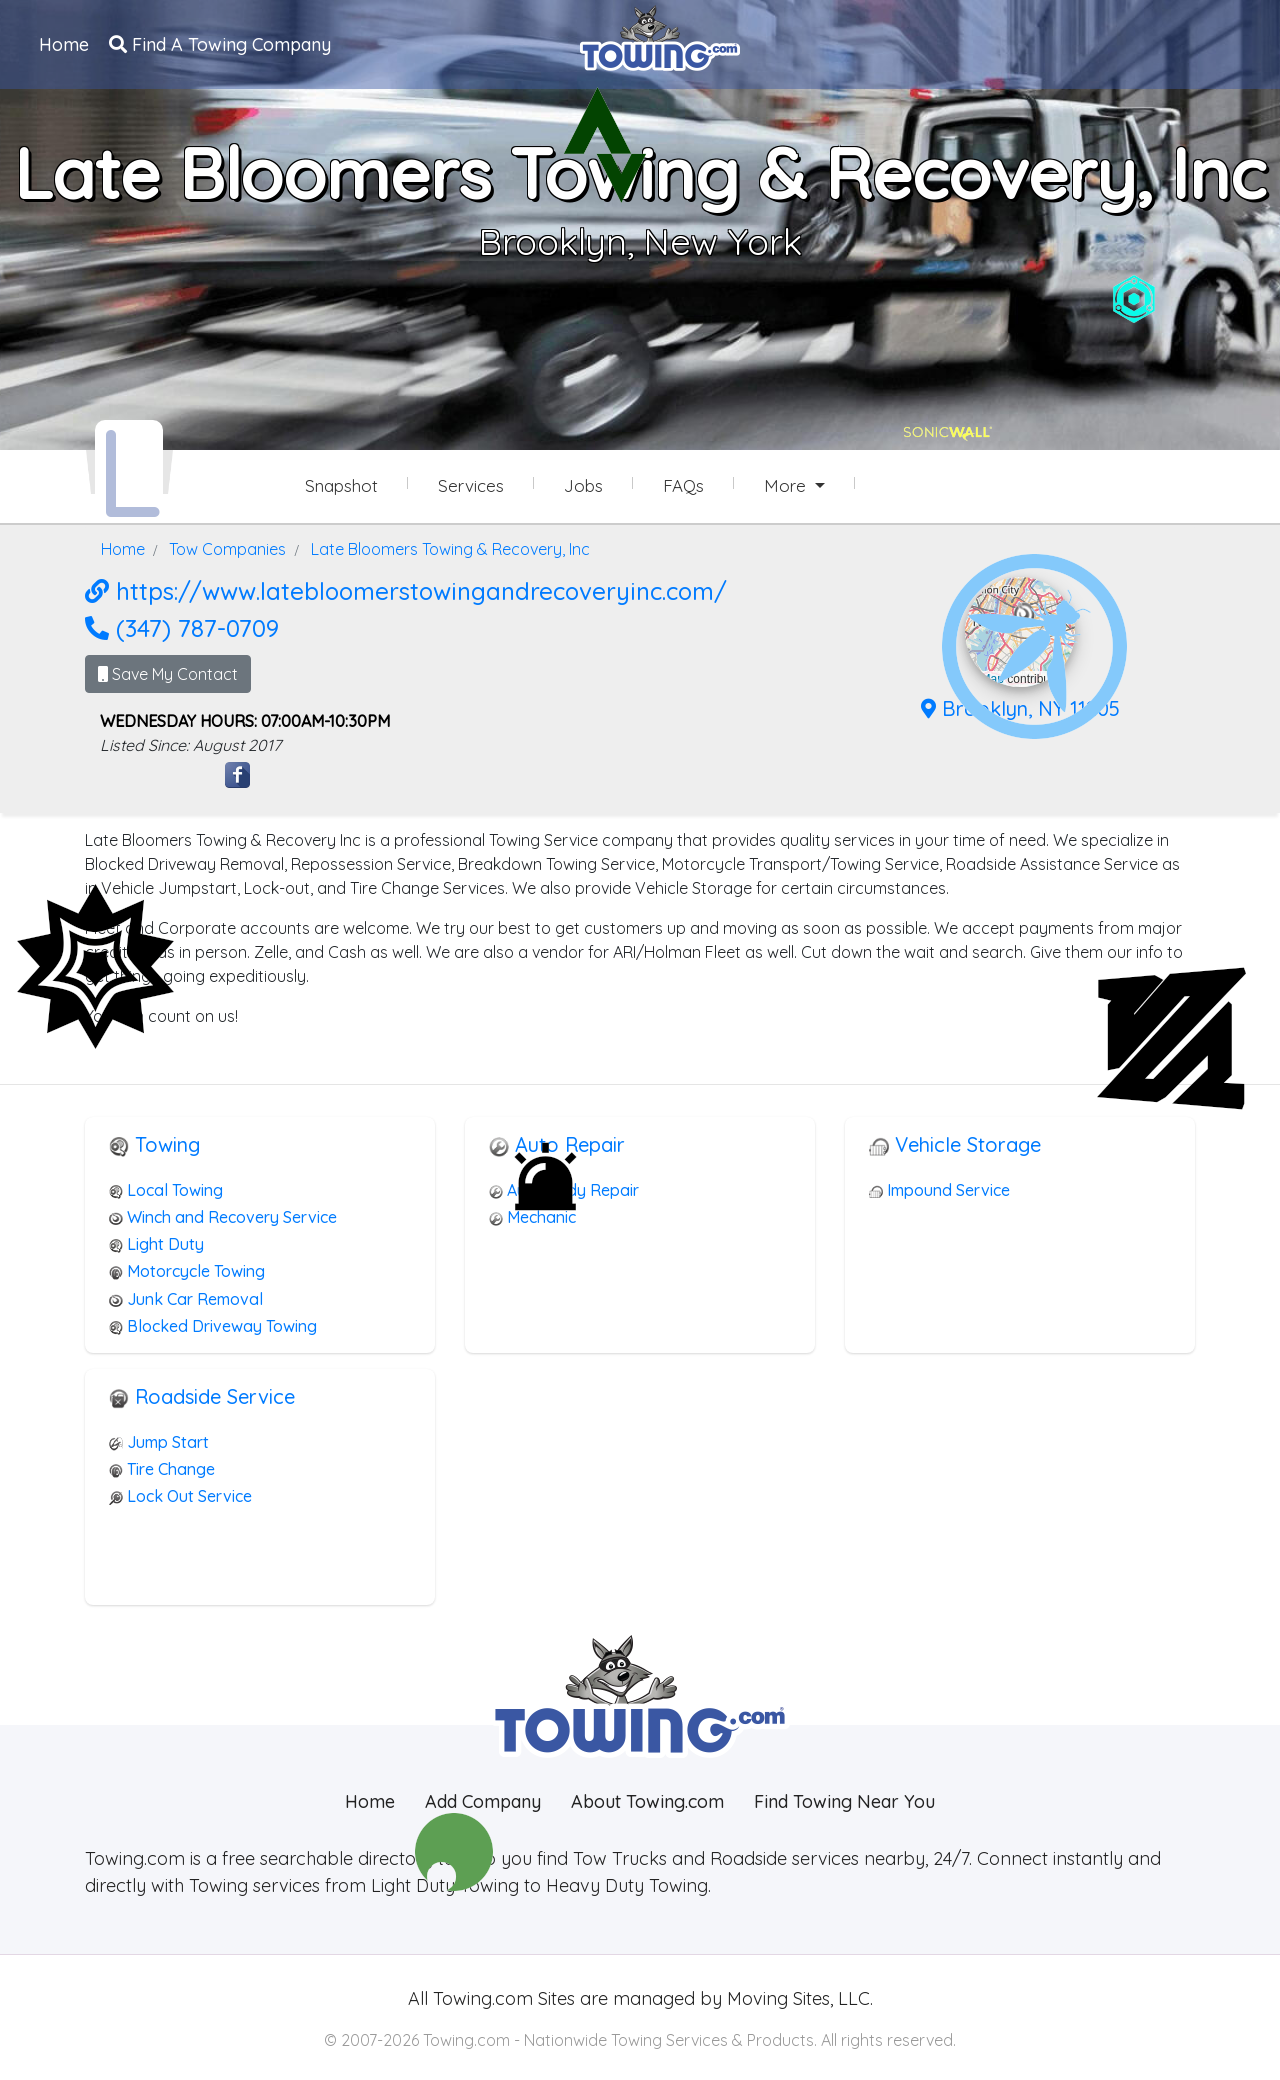 Image resolution: width=1280 pixels, height=2080 pixels. I want to click on shadow cloud gaming service logo, so click(454, 1852).